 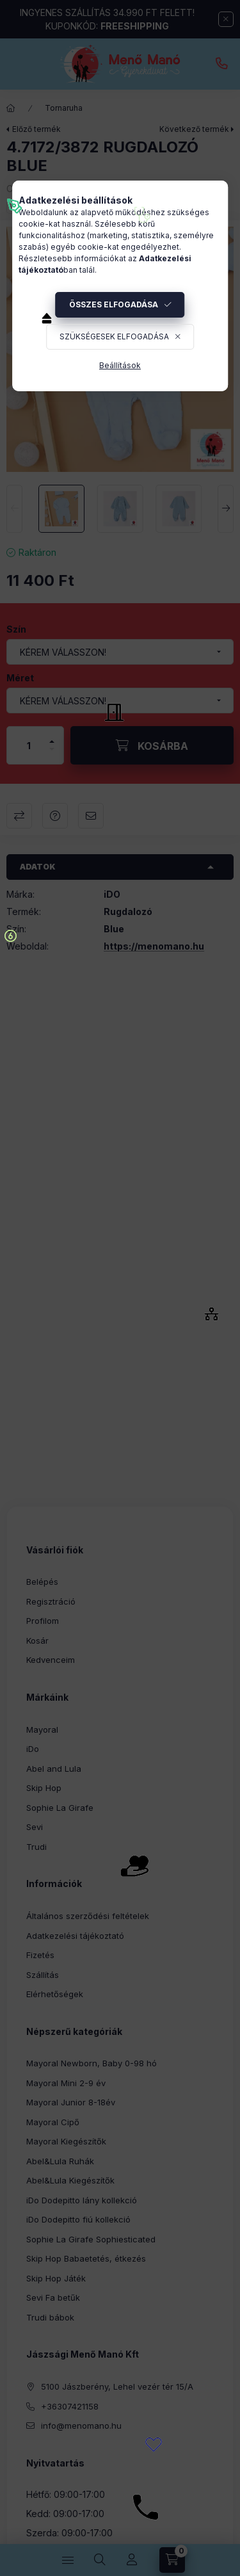 I want to click on add to favorites, so click(x=154, y=2444).